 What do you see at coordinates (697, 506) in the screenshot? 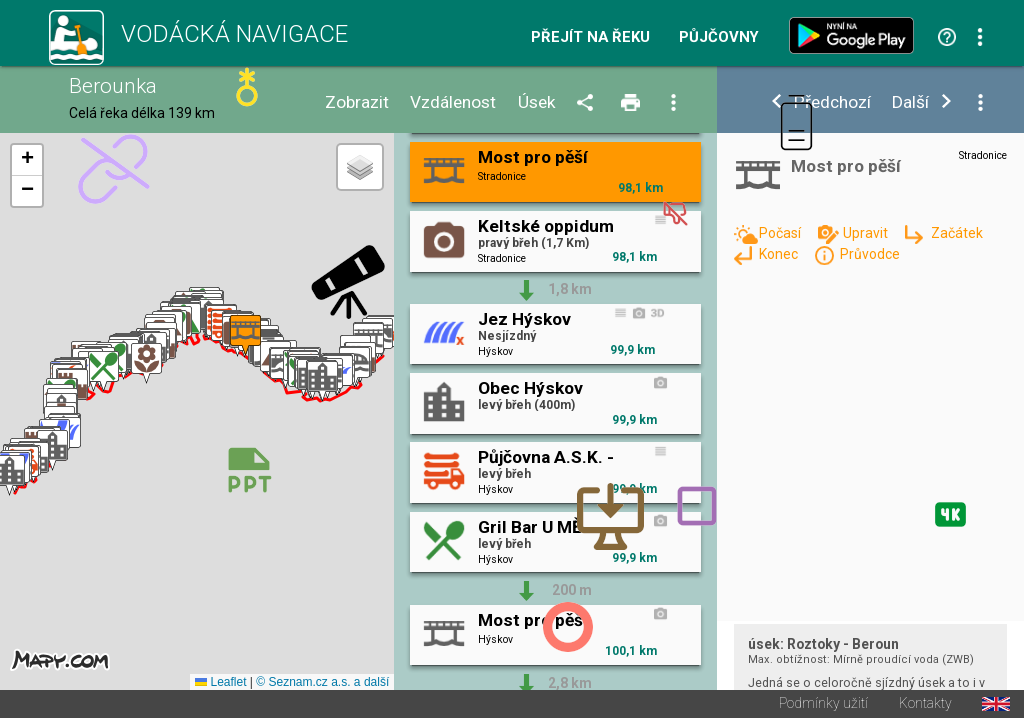
I see `stop media playback` at bounding box center [697, 506].